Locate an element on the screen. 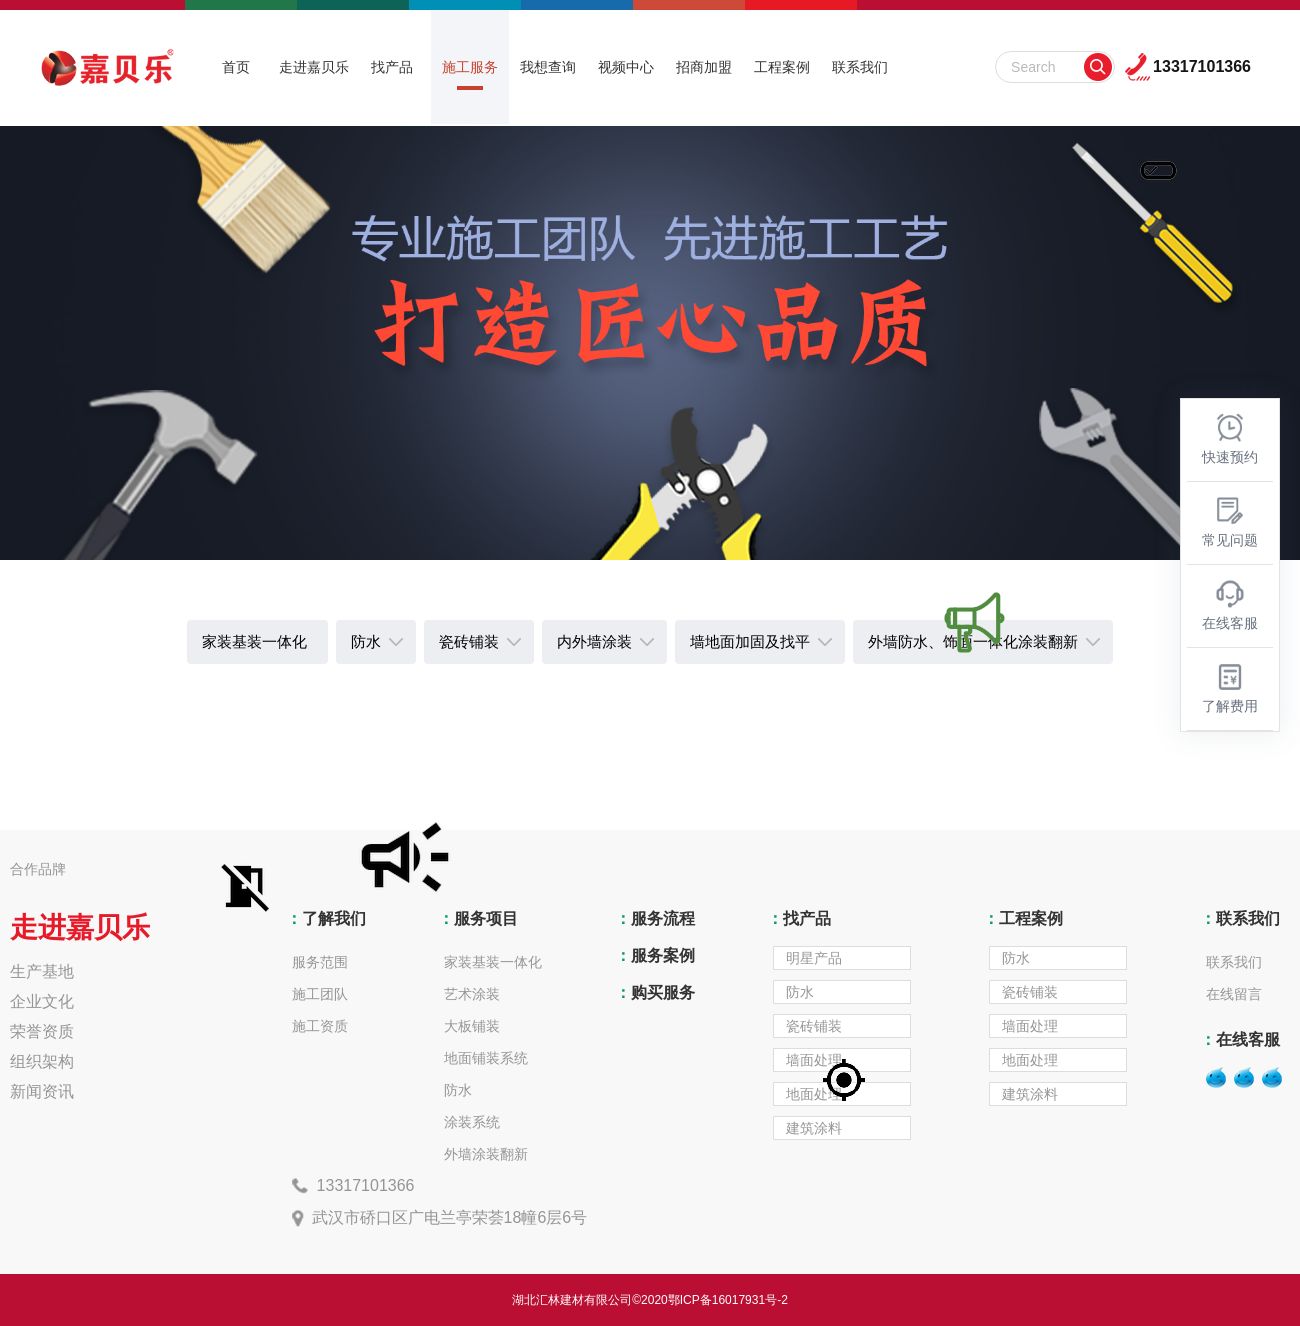 The width and height of the screenshot is (1300, 1326). start a new campaign or announcement is located at coordinates (405, 857).